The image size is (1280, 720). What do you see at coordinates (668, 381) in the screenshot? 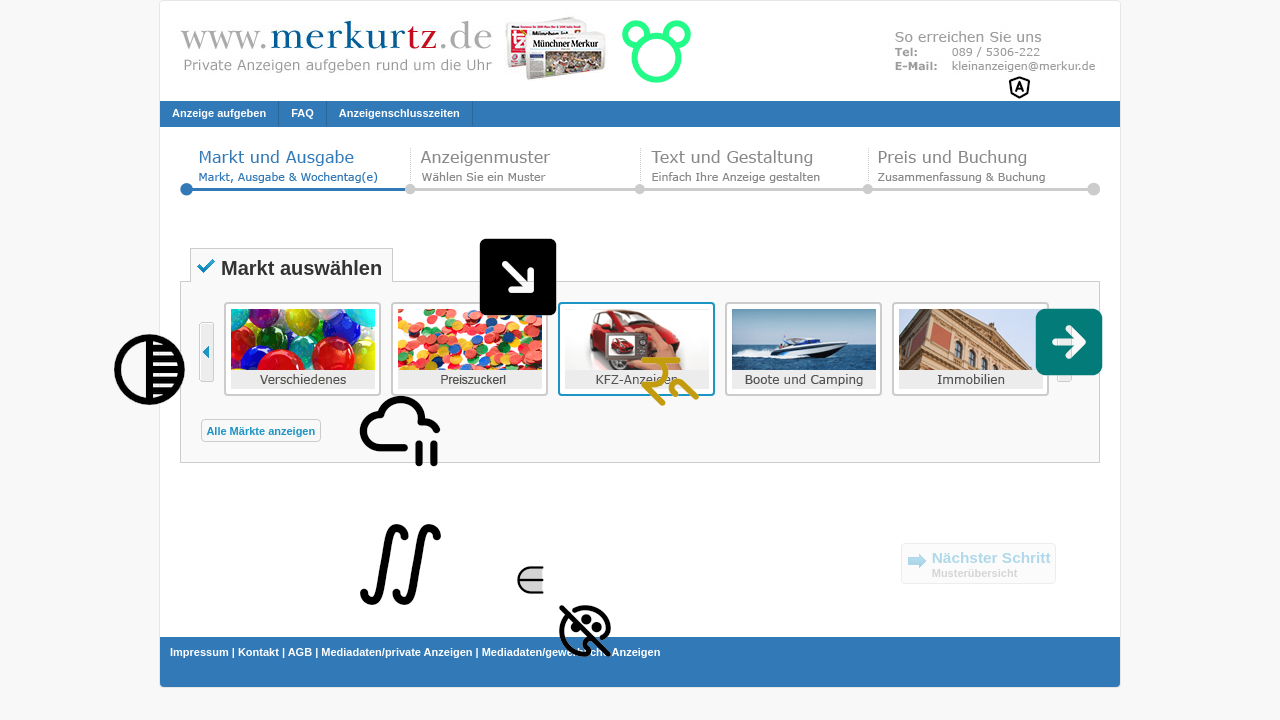
I see `indicates nepalese rupee currency` at bounding box center [668, 381].